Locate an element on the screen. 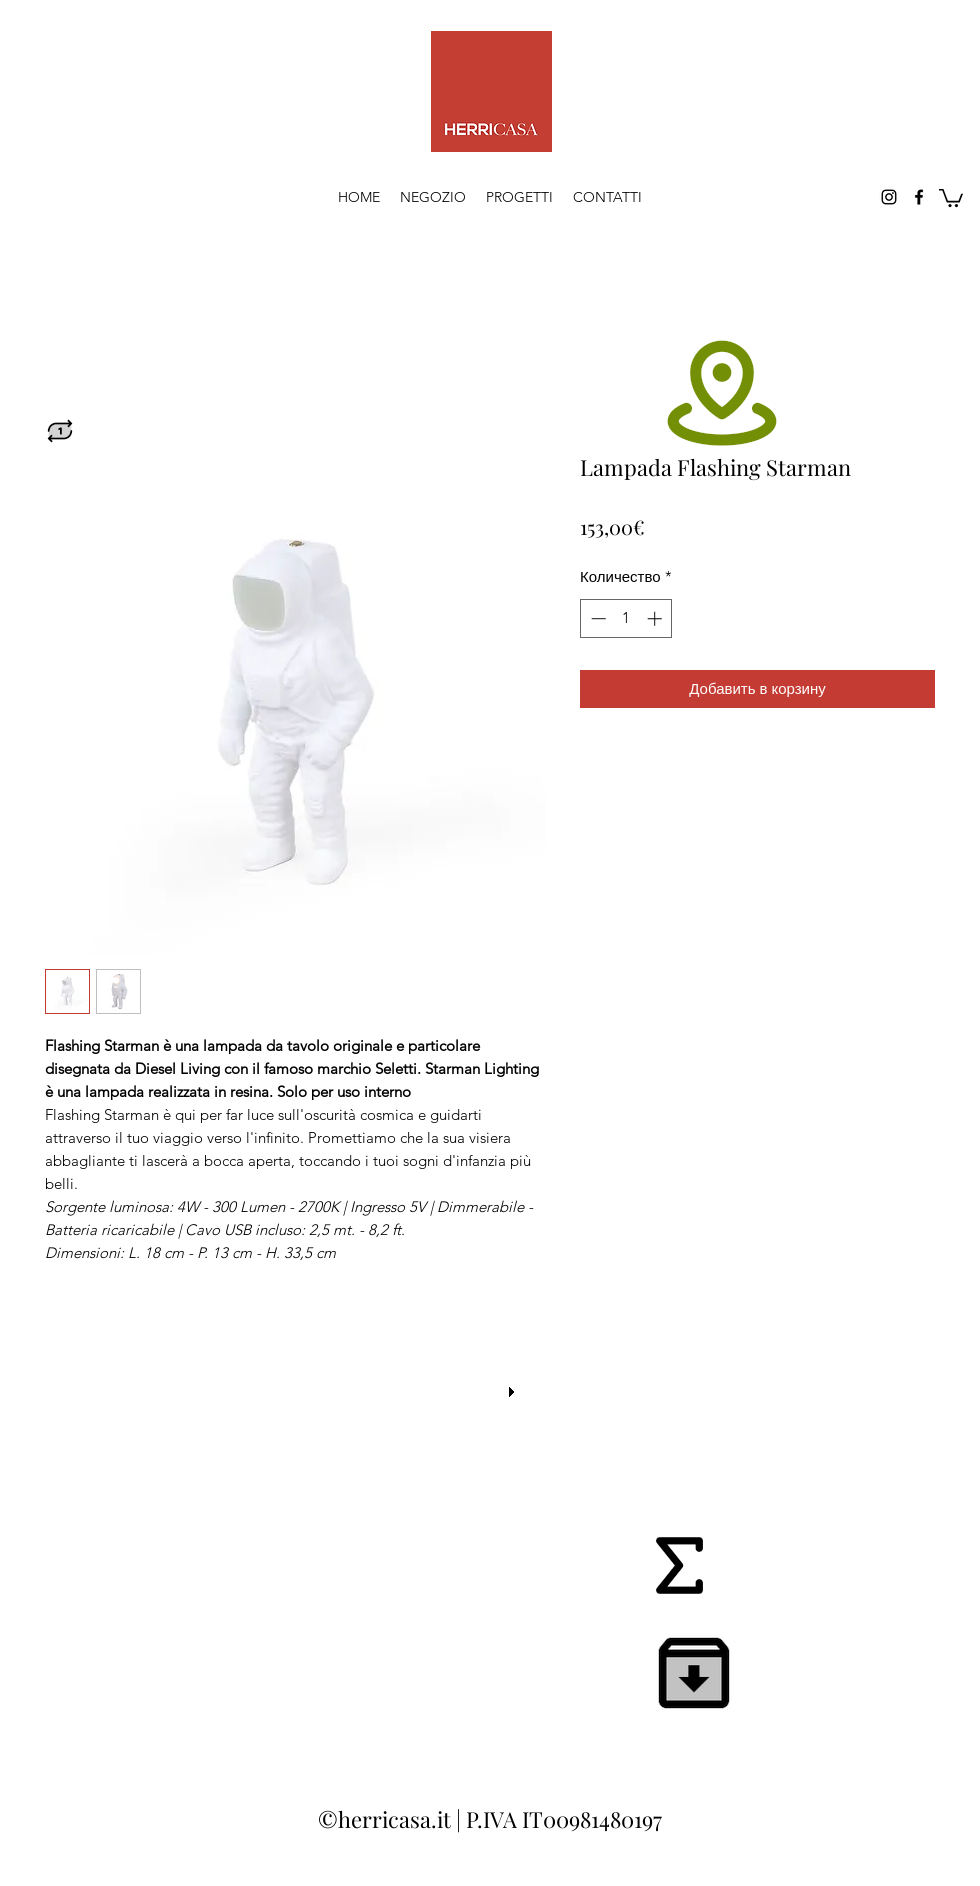 The image size is (980, 1886). repeat the current track once is located at coordinates (60, 431).